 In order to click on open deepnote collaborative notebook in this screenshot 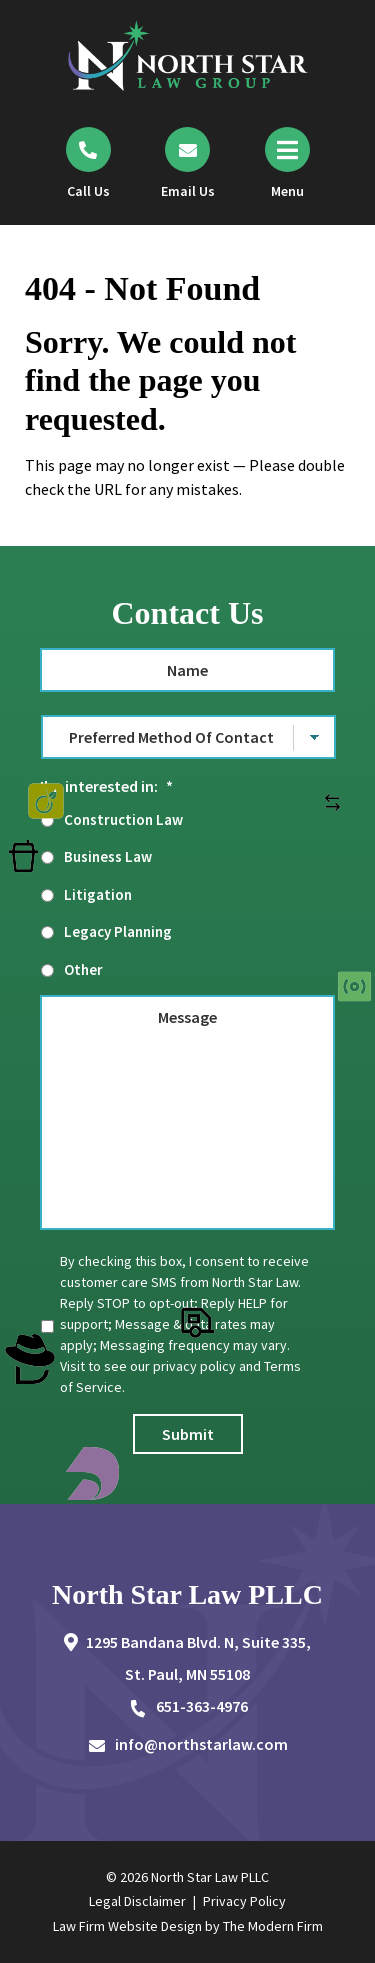, I will do `click(92, 1473)`.